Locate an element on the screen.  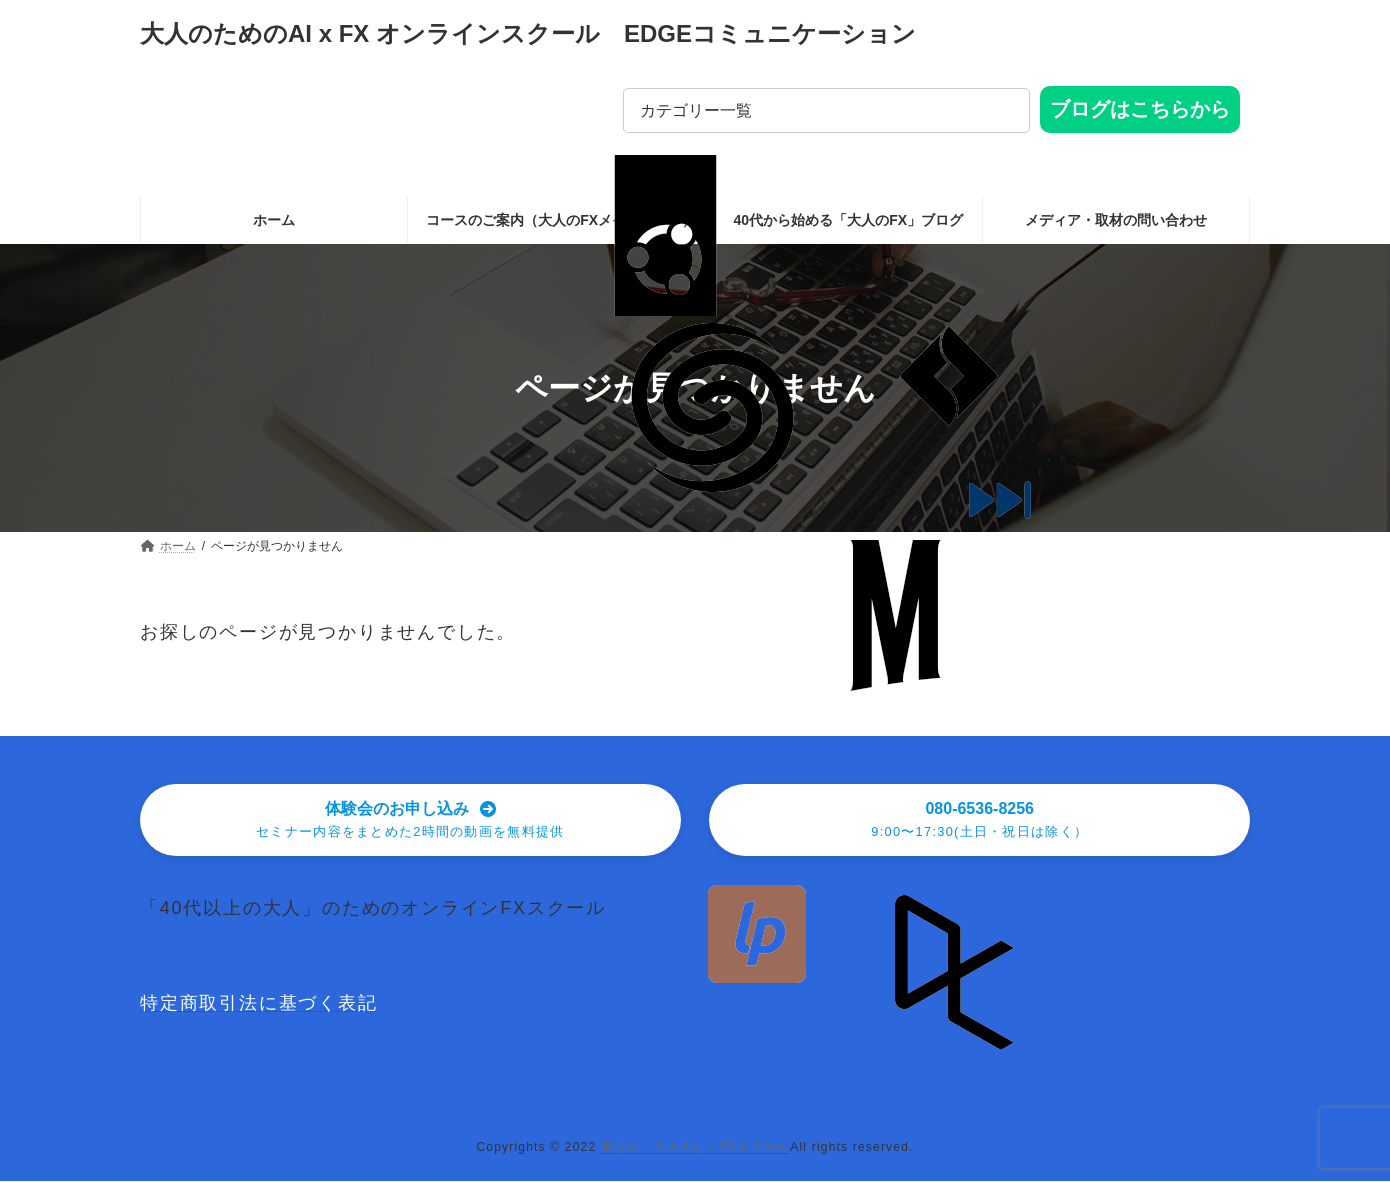
open The Mighty app or website is located at coordinates (895, 615).